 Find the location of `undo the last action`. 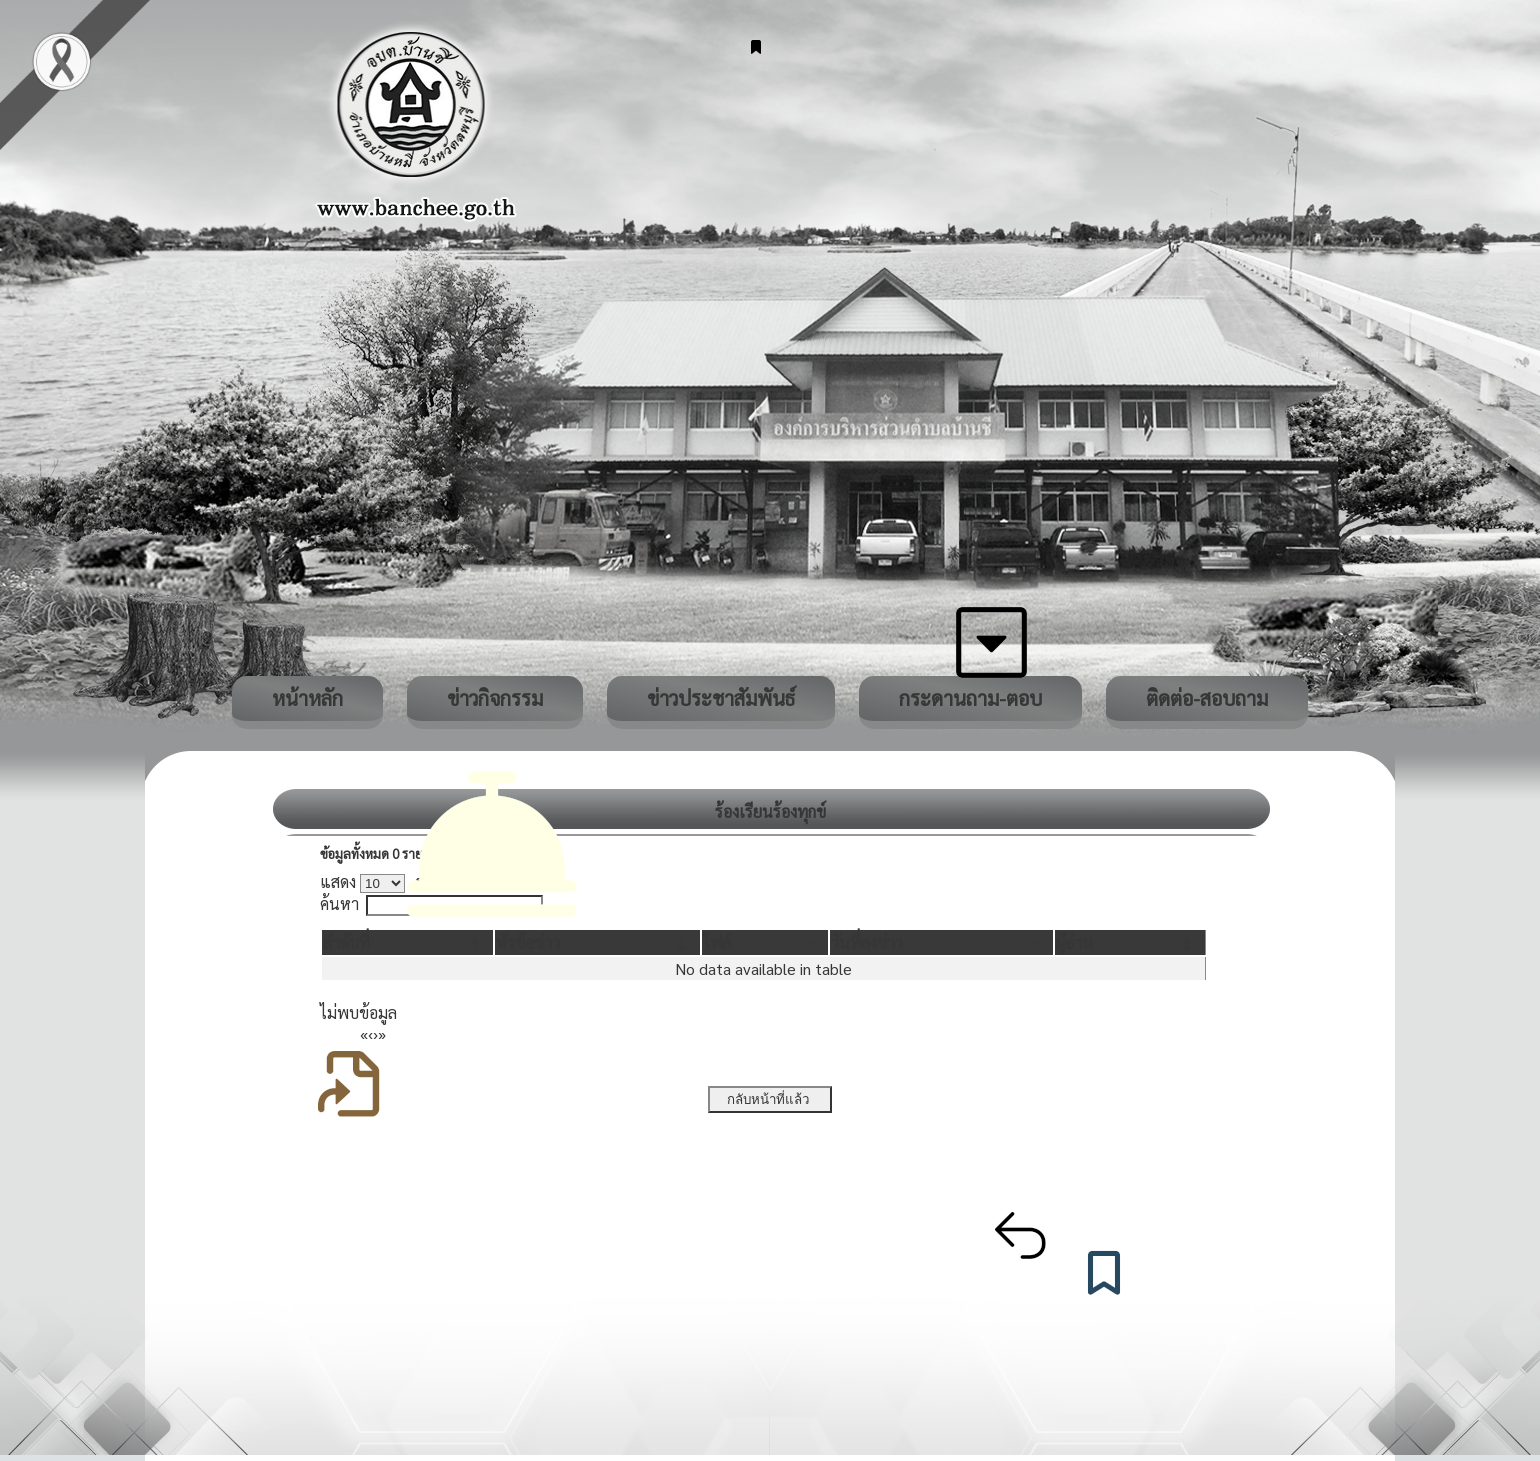

undo the last action is located at coordinates (1020, 1237).